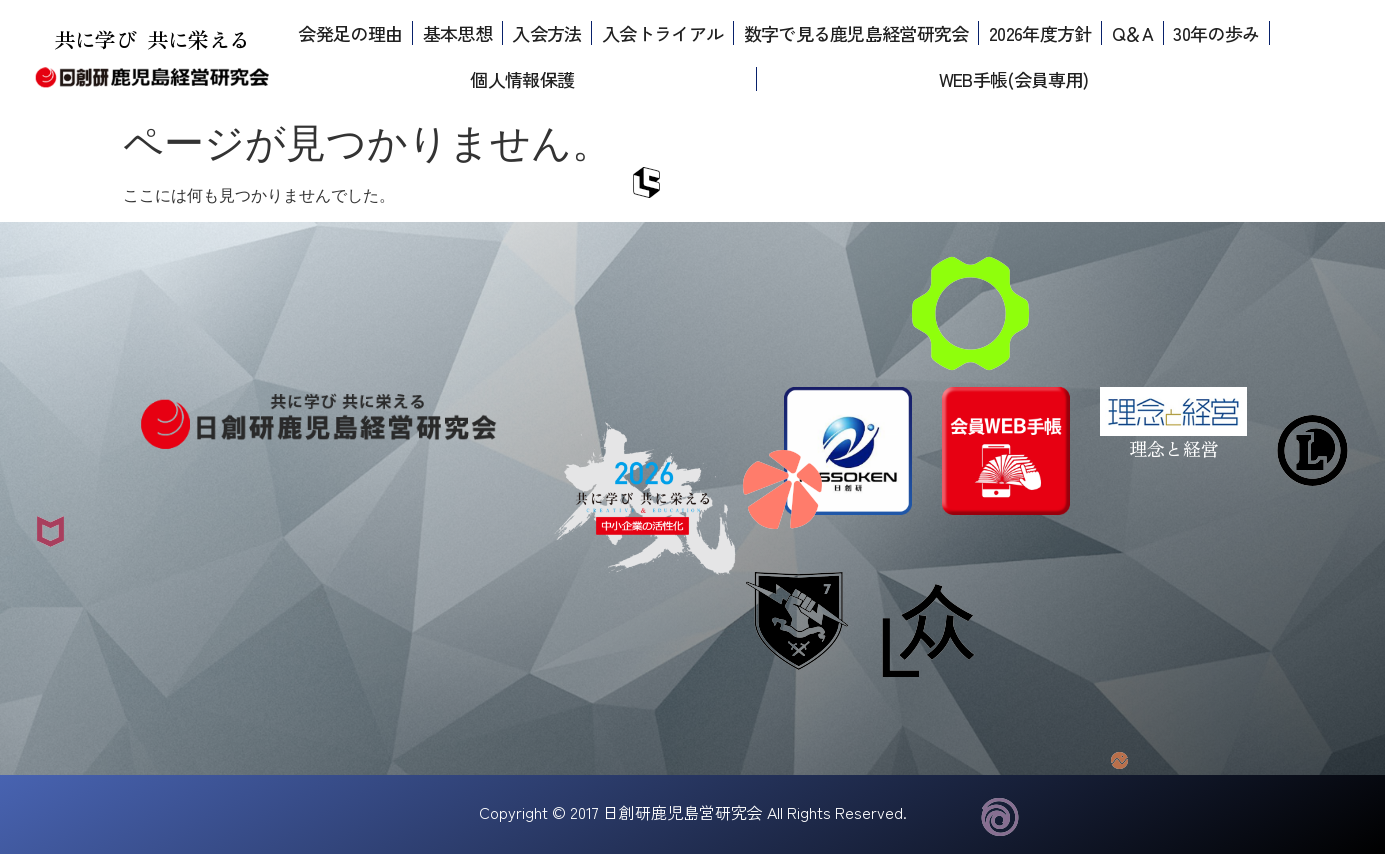 This screenshot has width=1385, height=854. I want to click on Framework computer brand logo, so click(970, 313).